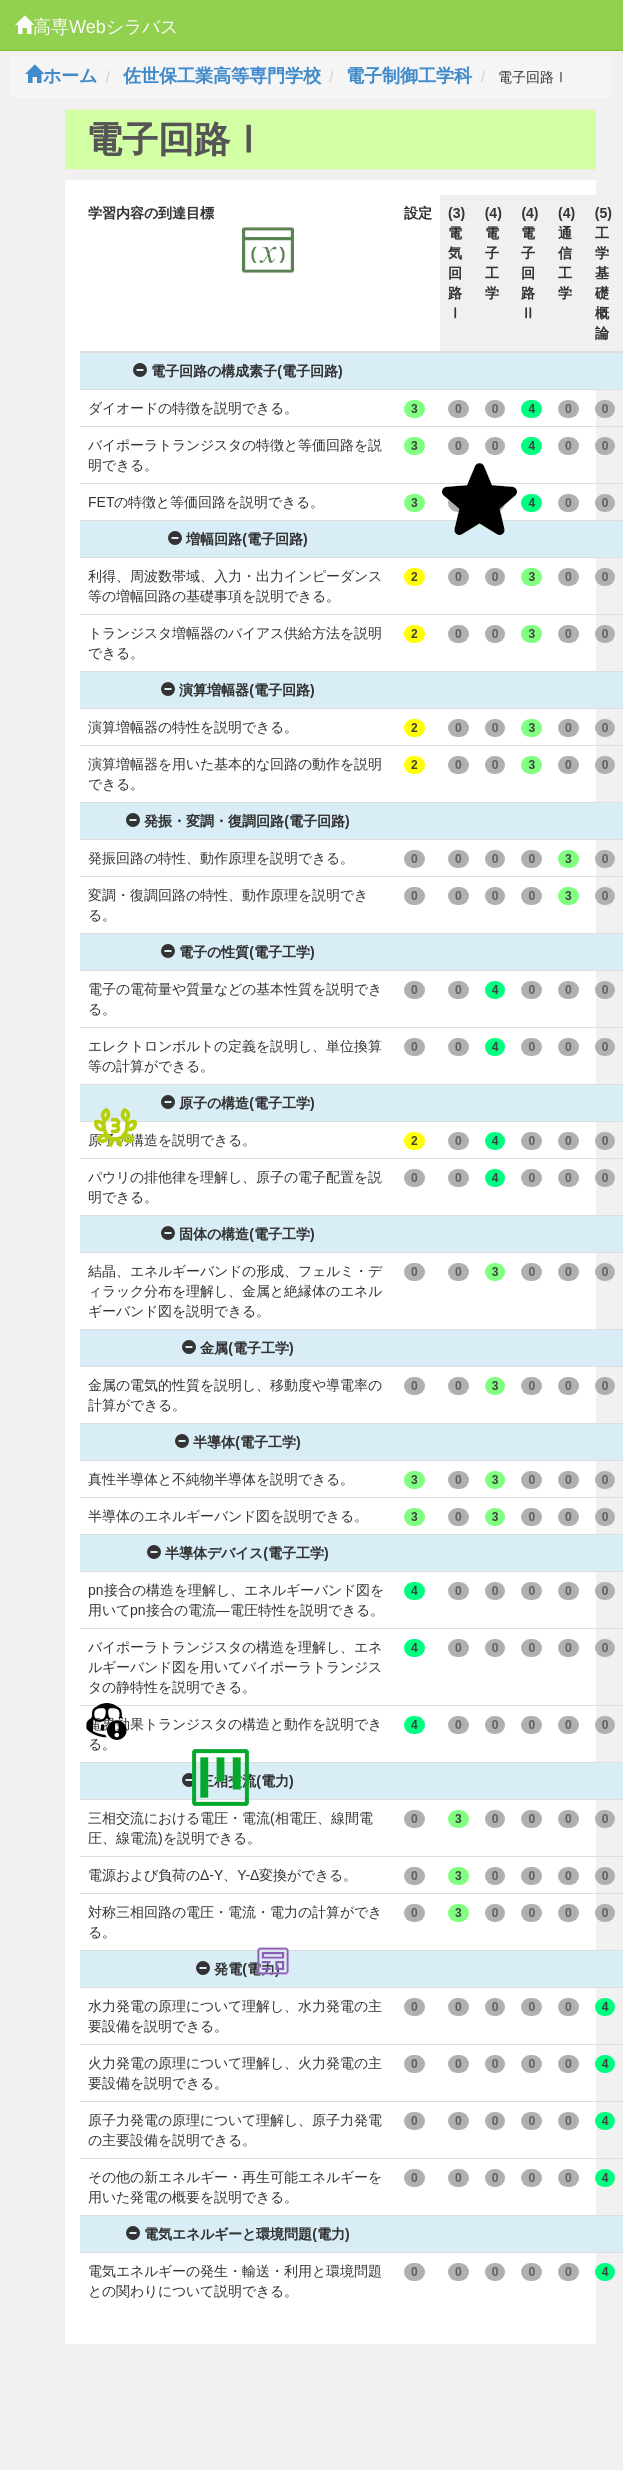 This screenshot has width=623, height=2470. What do you see at coordinates (106, 1721) in the screenshot?
I see `indicates a warning or issue with GitHub Copilot` at bounding box center [106, 1721].